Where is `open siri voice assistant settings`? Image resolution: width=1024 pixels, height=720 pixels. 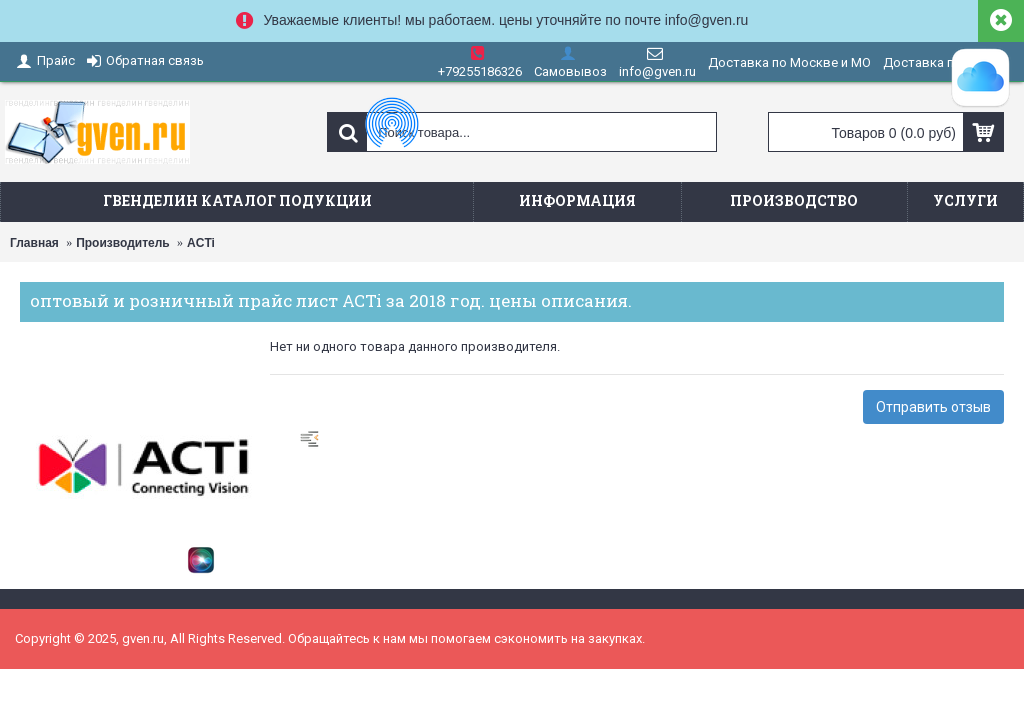 open siri voice assistant settings is located at coordinates (201, 560).